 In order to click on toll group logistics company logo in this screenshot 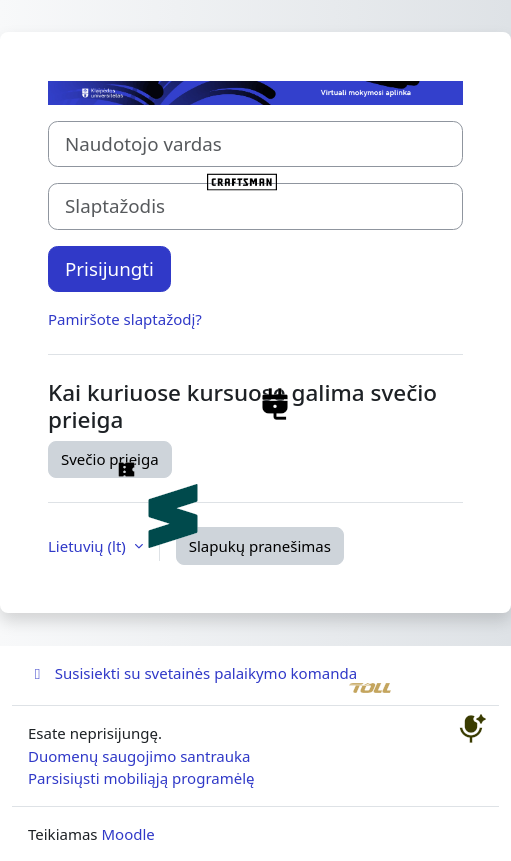, I will do `click(370, 688)`.